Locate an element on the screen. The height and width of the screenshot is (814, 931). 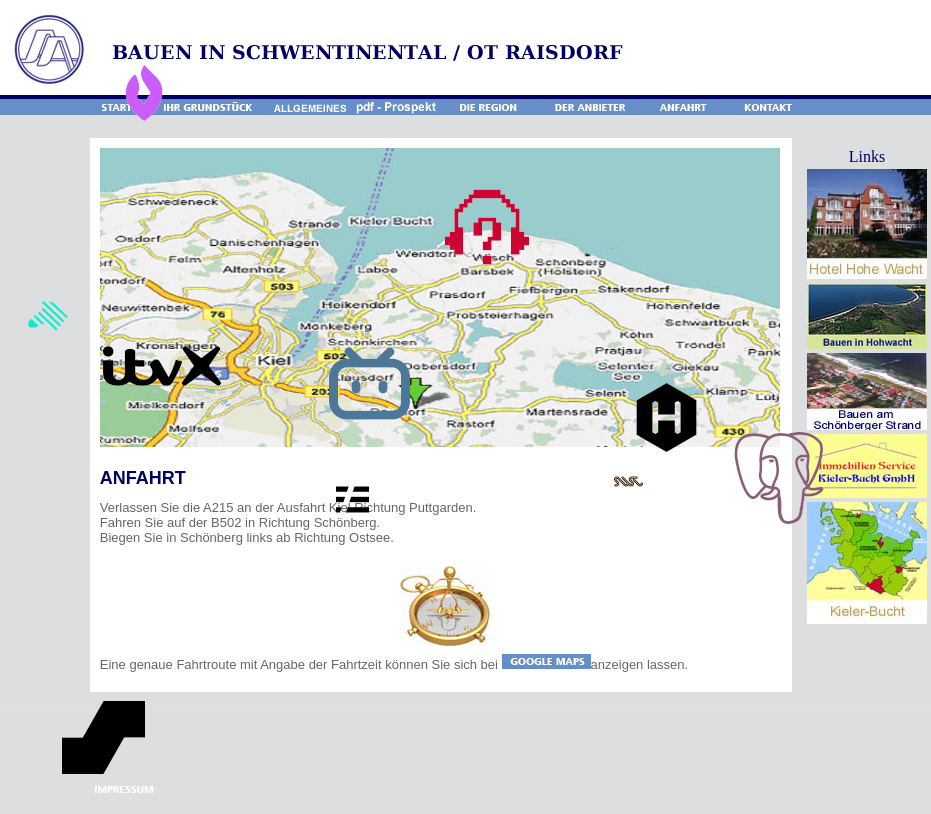
firewalla network security app is located at coordinates (144, 93).